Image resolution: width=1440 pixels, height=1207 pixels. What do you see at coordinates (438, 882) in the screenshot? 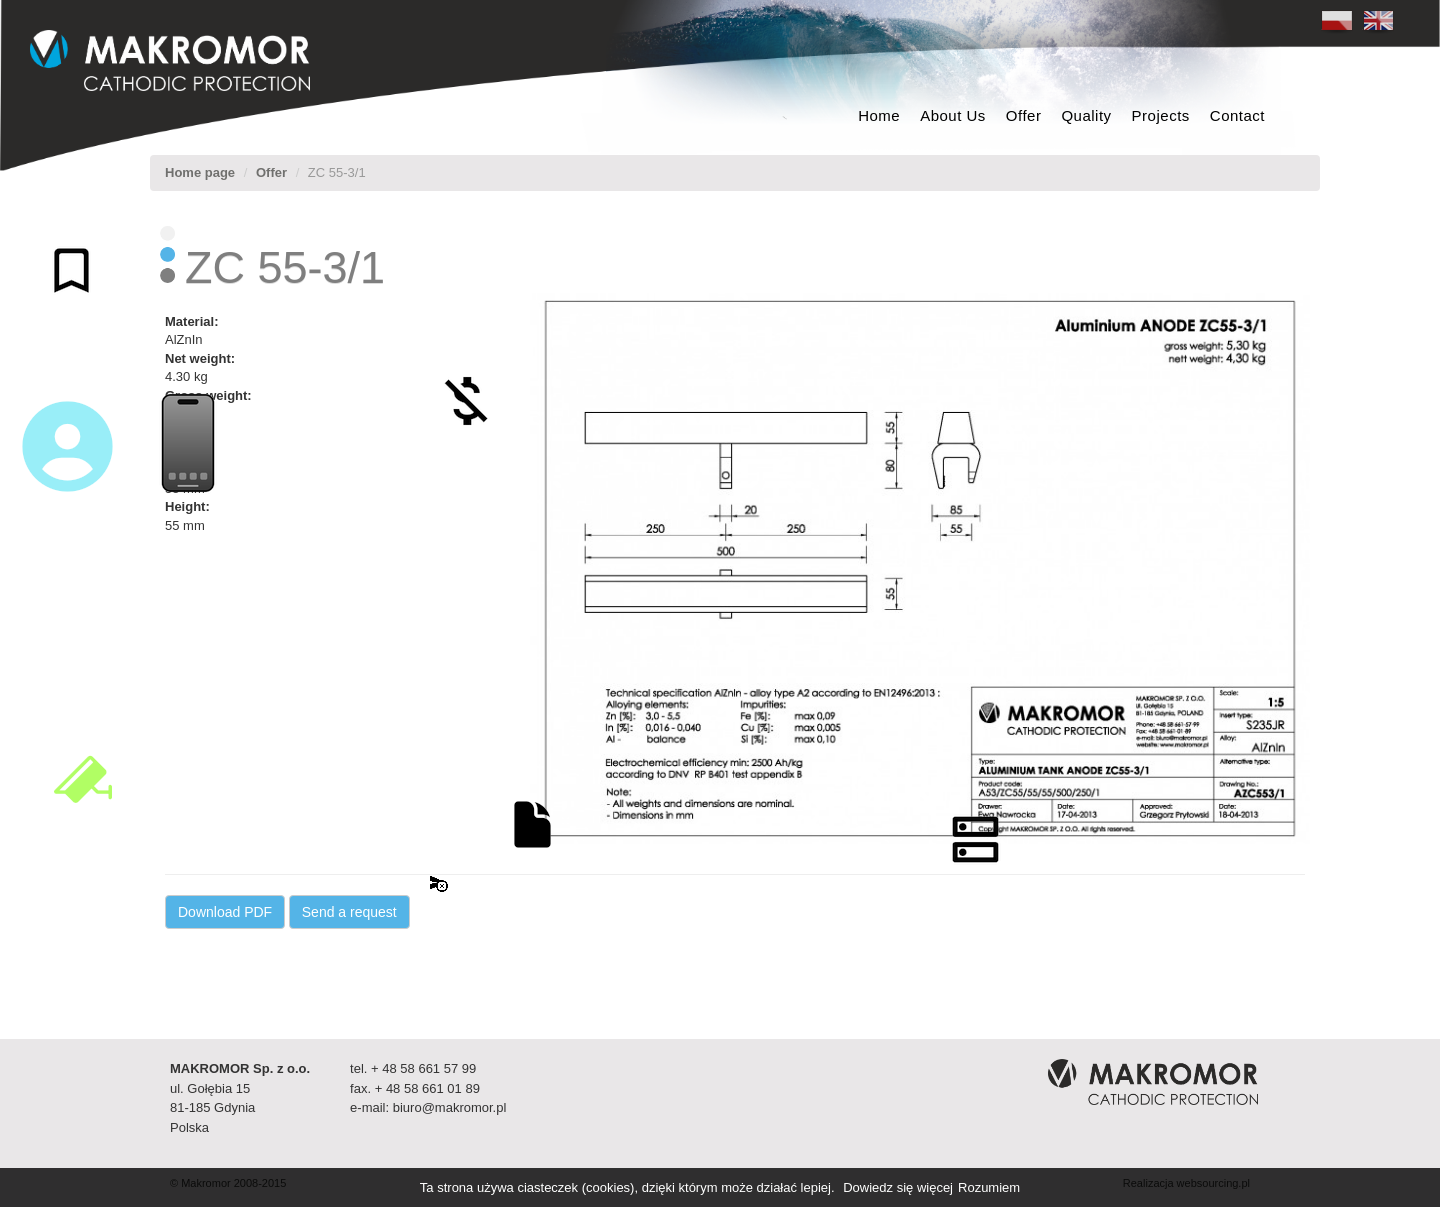
I see `cancel a scheduled message` at bounding box center [438, 882].